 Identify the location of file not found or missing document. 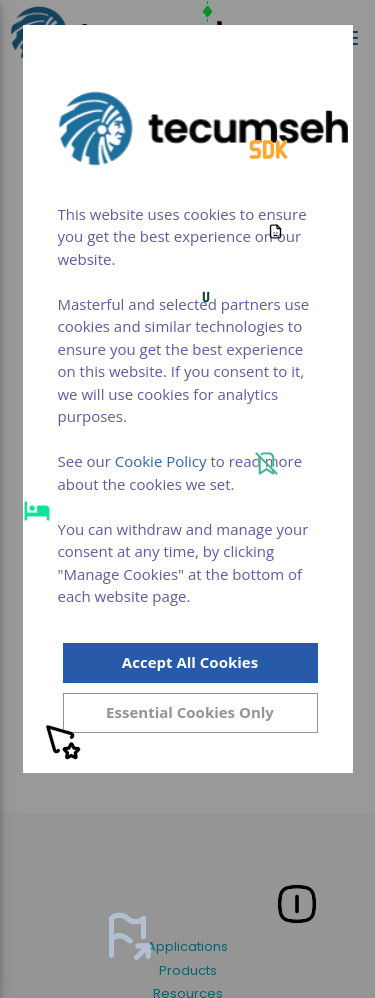
(275, 231).